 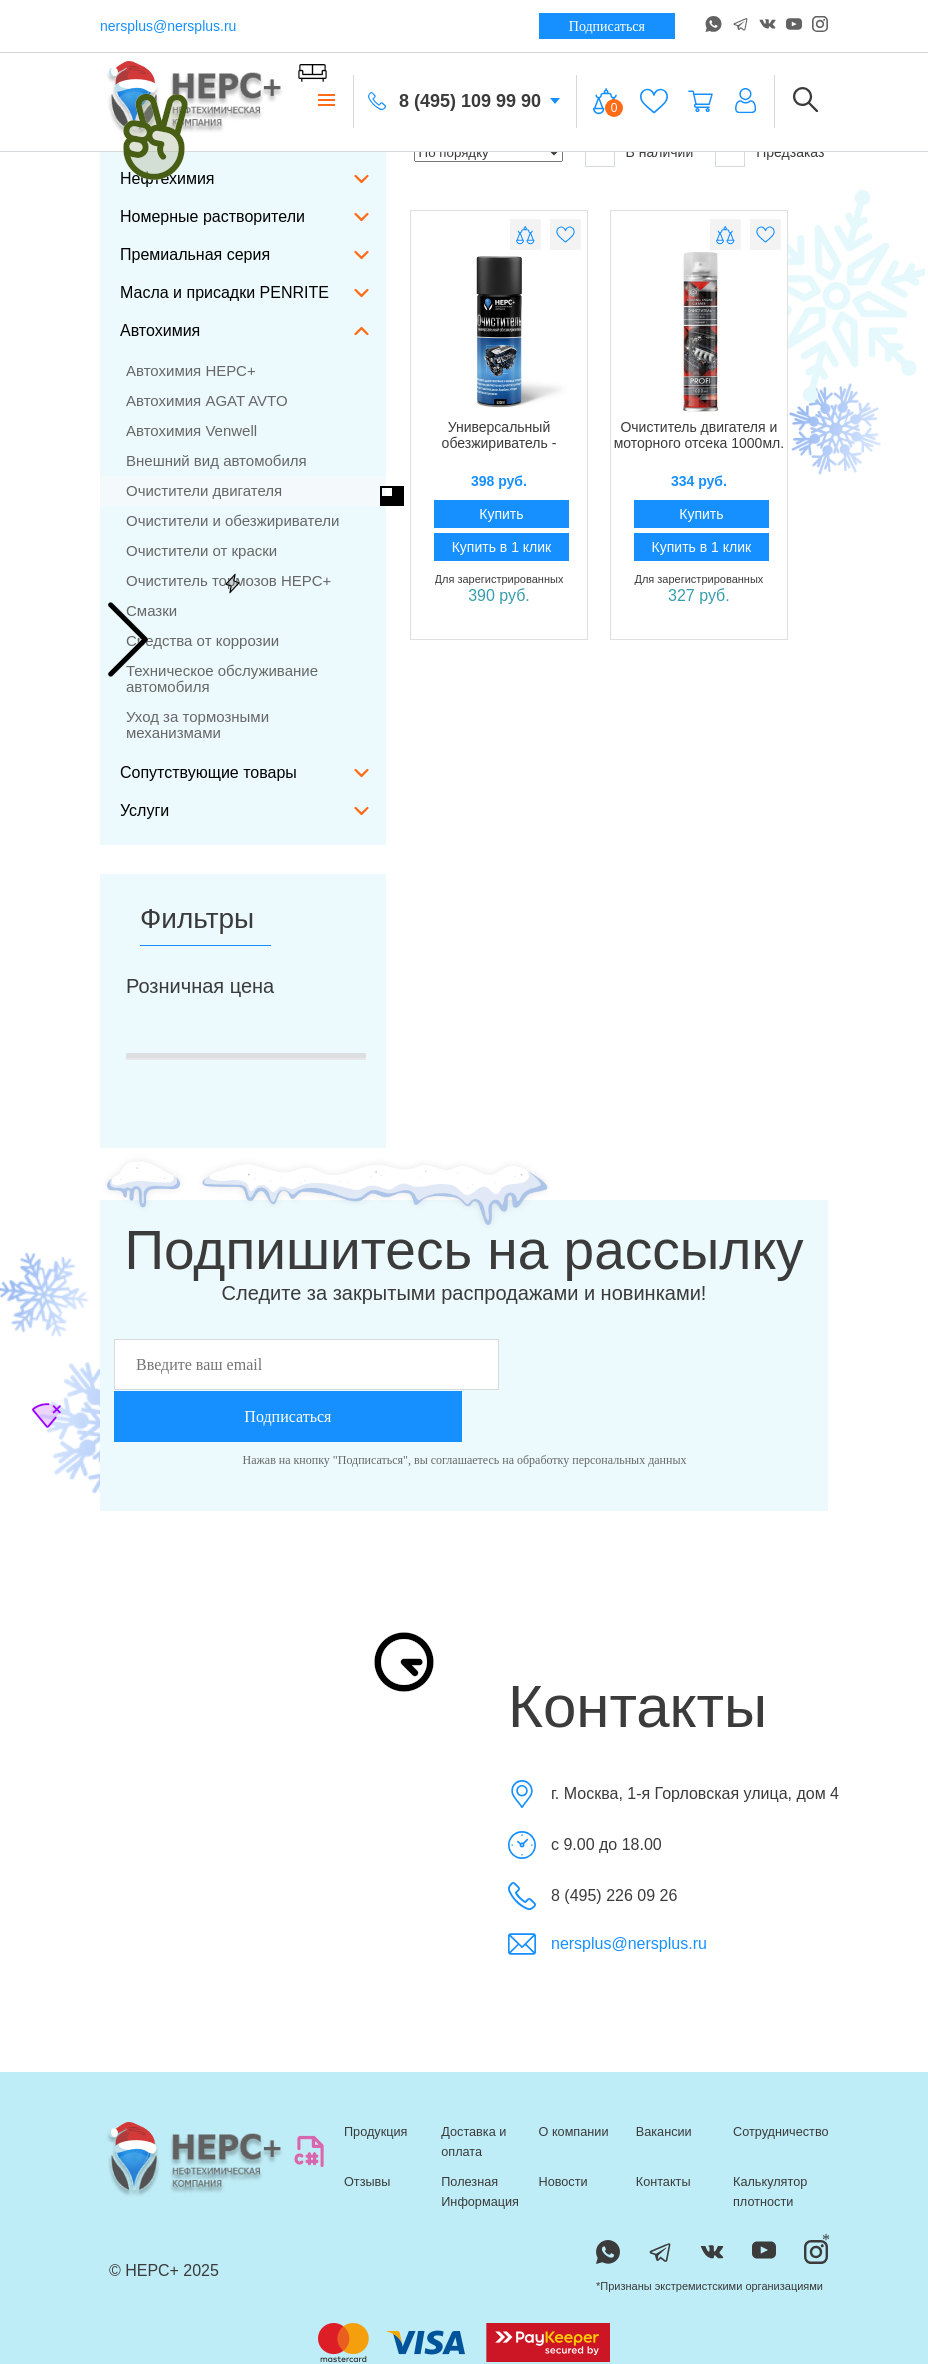 What do you see at coordinates (232, 583) in the screenshot?
I see `quick actions or shortcuts` at bounding box center [232, 583].